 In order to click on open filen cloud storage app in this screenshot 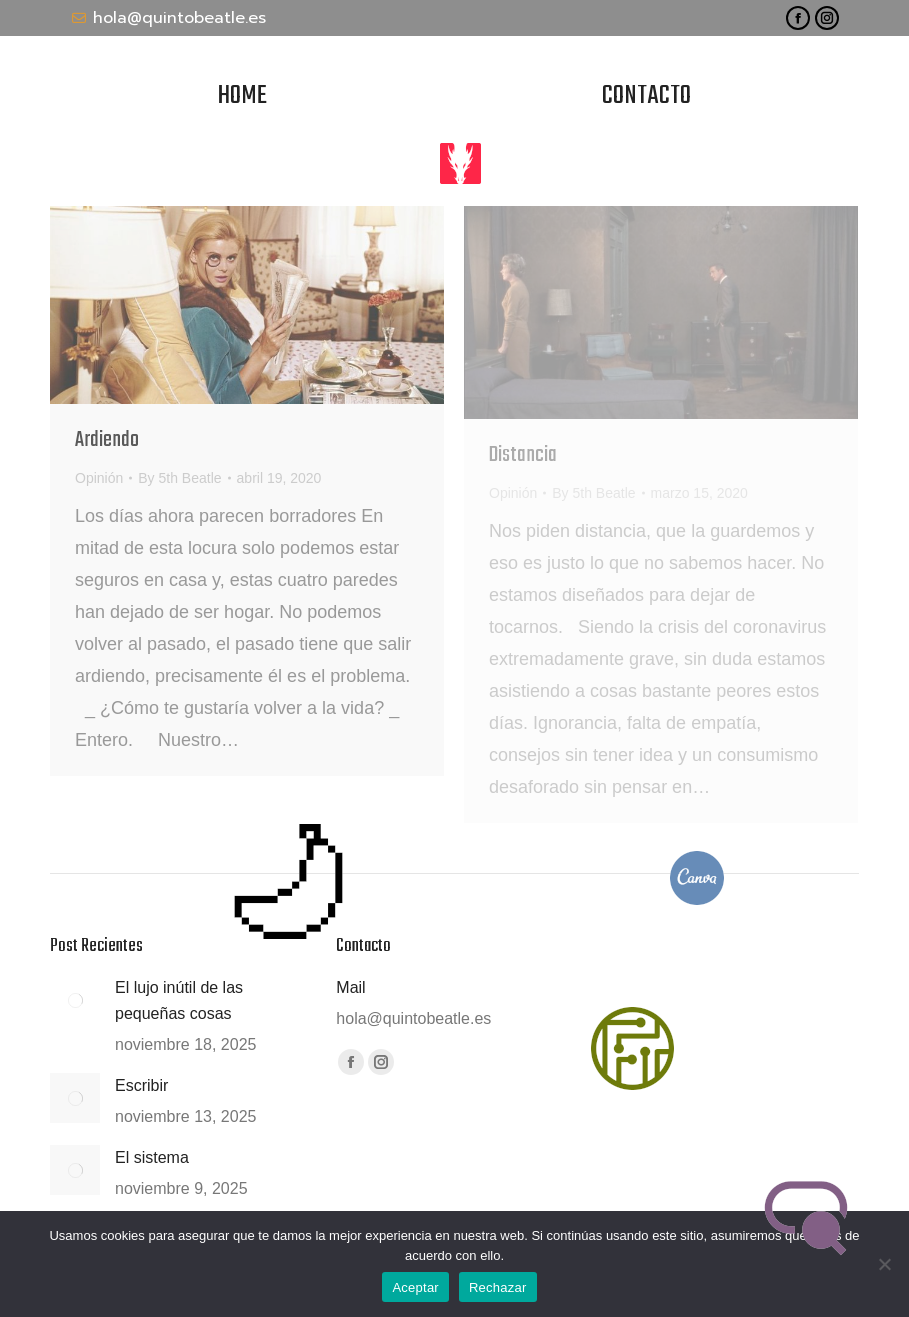, I will do `click(632, 1048)`.